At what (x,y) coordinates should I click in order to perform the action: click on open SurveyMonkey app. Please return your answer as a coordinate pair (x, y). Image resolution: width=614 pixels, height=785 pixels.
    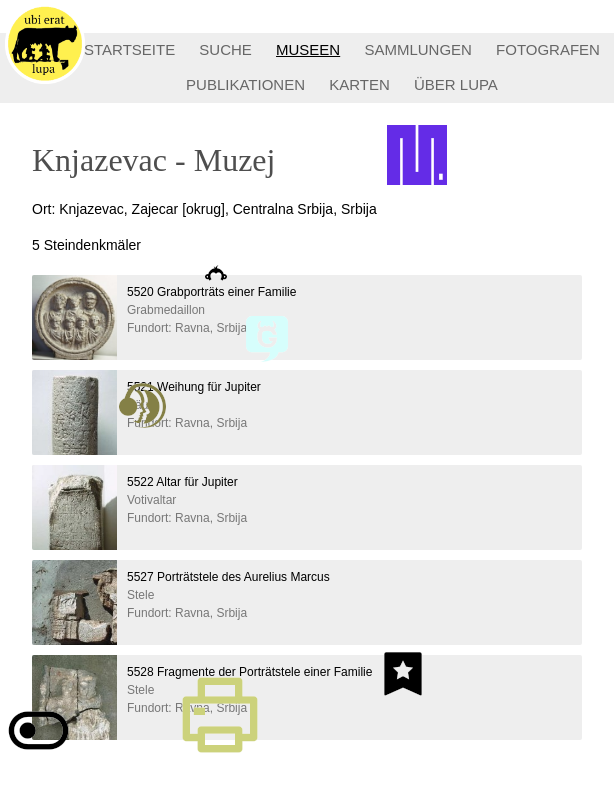
    Looking at the image, I should click on (216, 273).